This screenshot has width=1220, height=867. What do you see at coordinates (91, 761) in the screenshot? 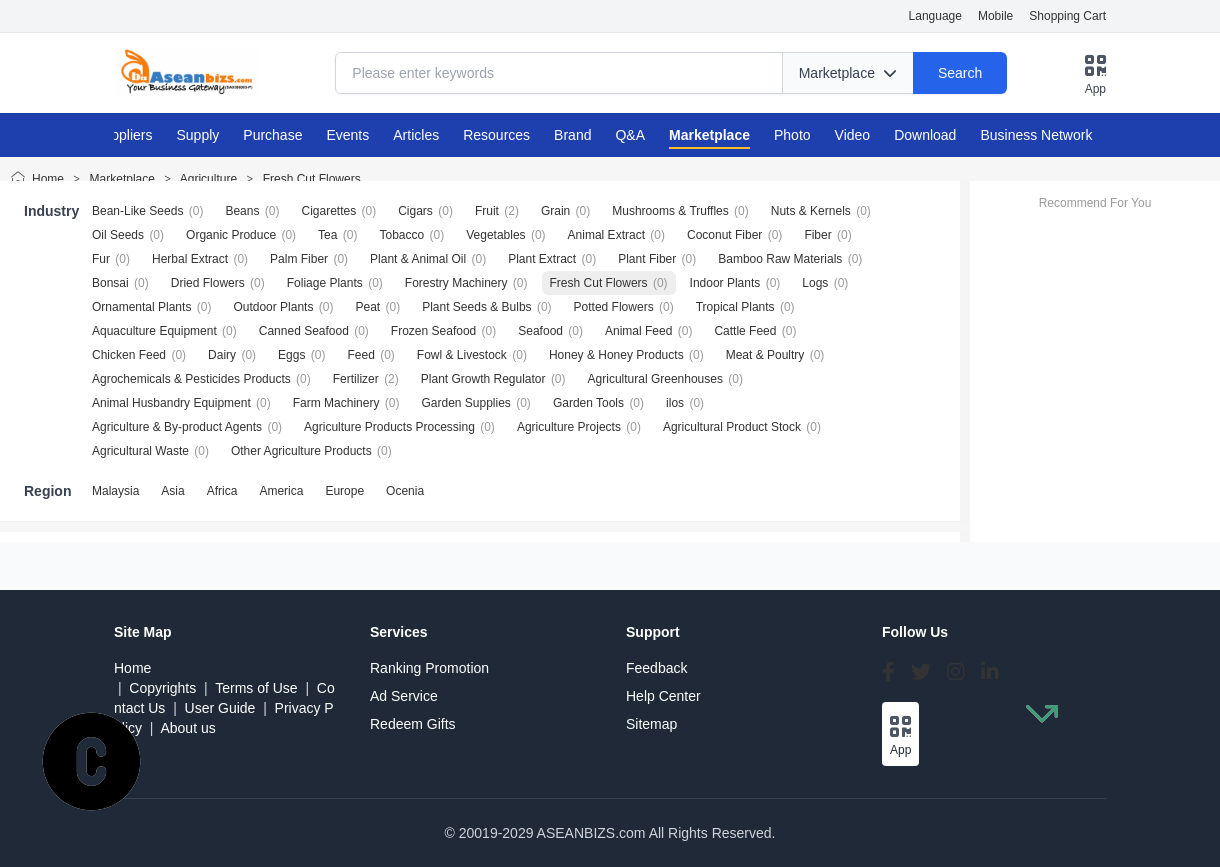
I see `indicates copyright status` at bounding box center [91, 761].